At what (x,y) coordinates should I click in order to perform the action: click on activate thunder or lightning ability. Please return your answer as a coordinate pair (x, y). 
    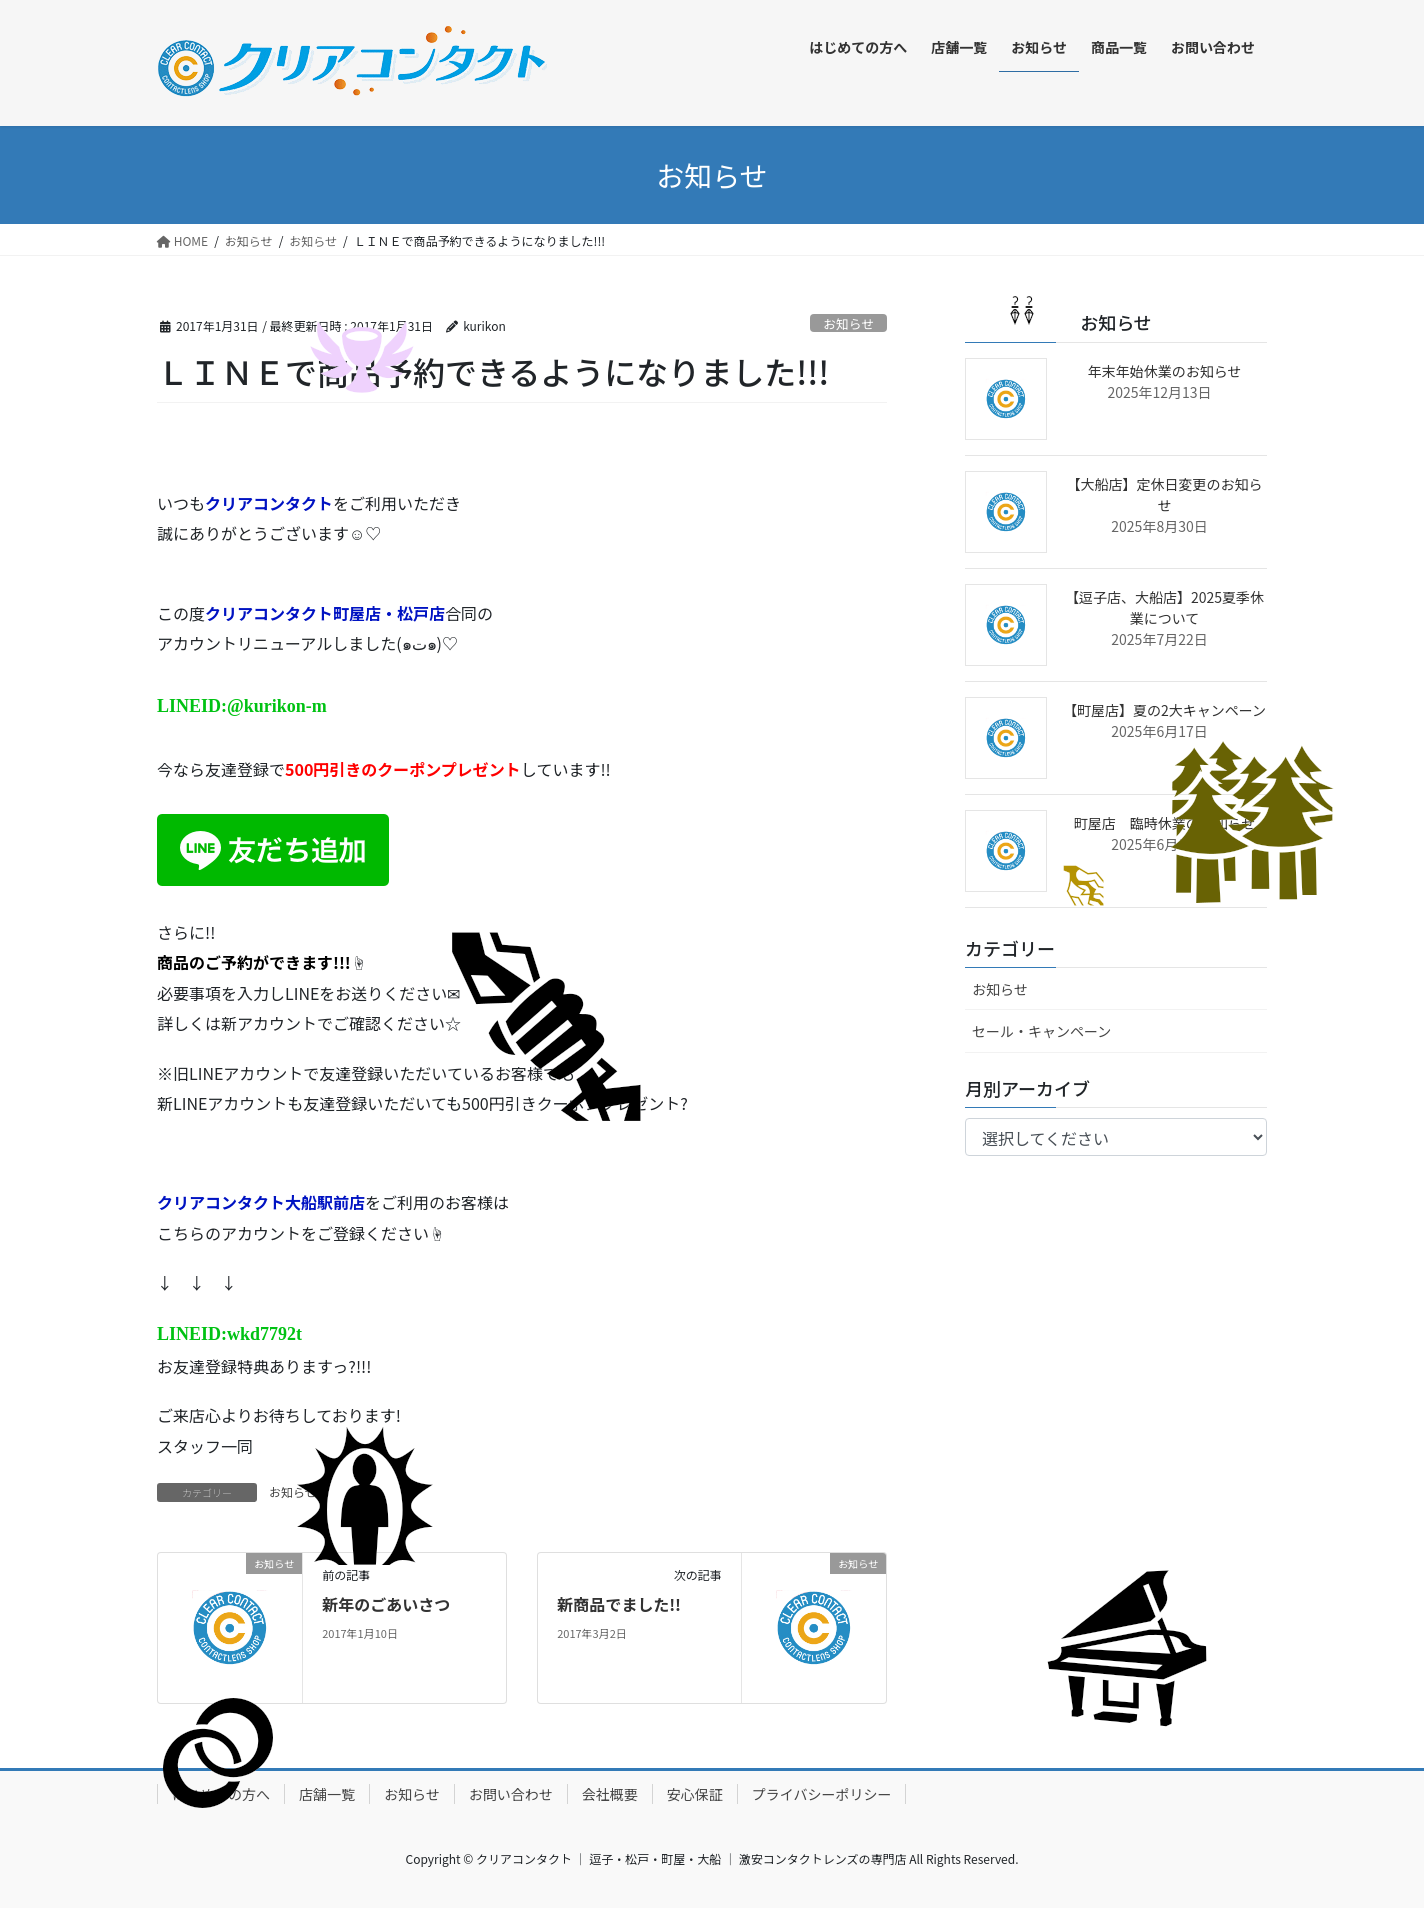
    Looking at the image, I should click on (546, 1026).